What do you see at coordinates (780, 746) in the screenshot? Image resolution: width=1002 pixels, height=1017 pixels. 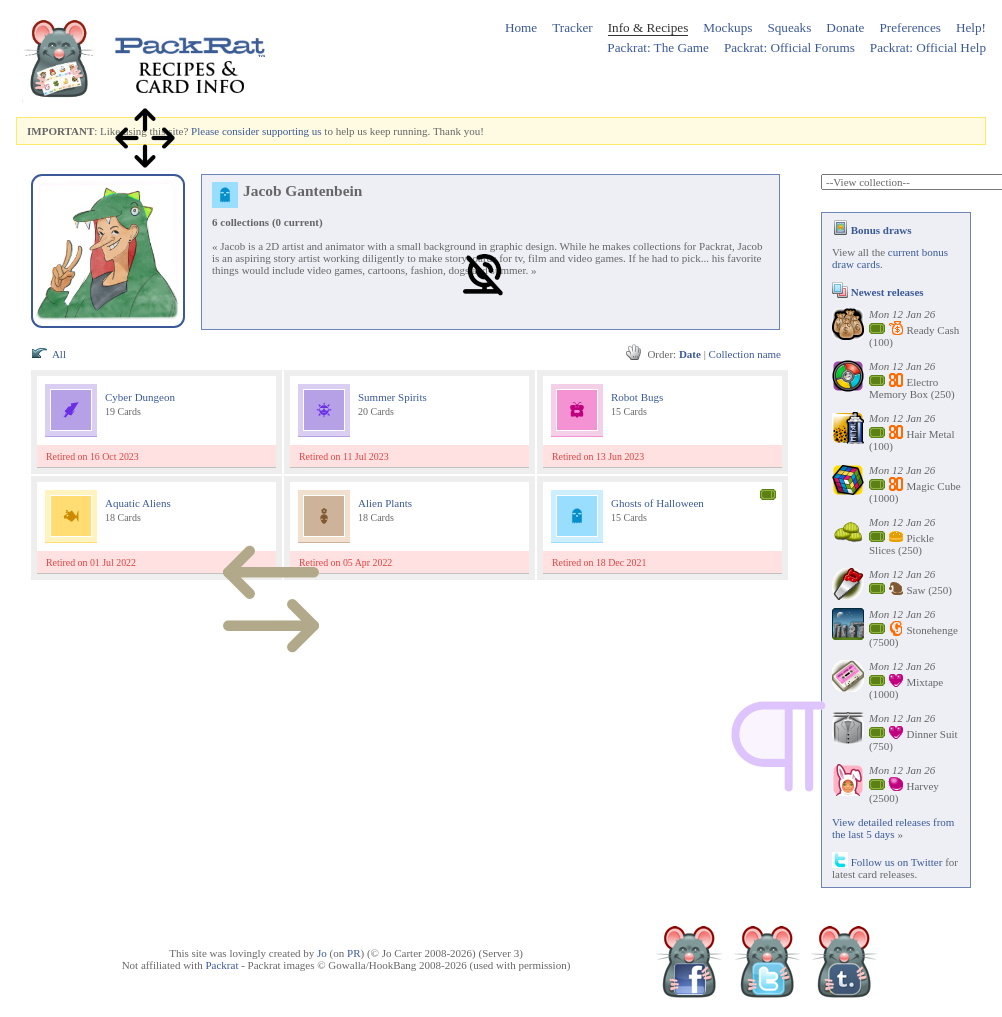 I see `insert a paragraph break` at bounding box center [780, 746].